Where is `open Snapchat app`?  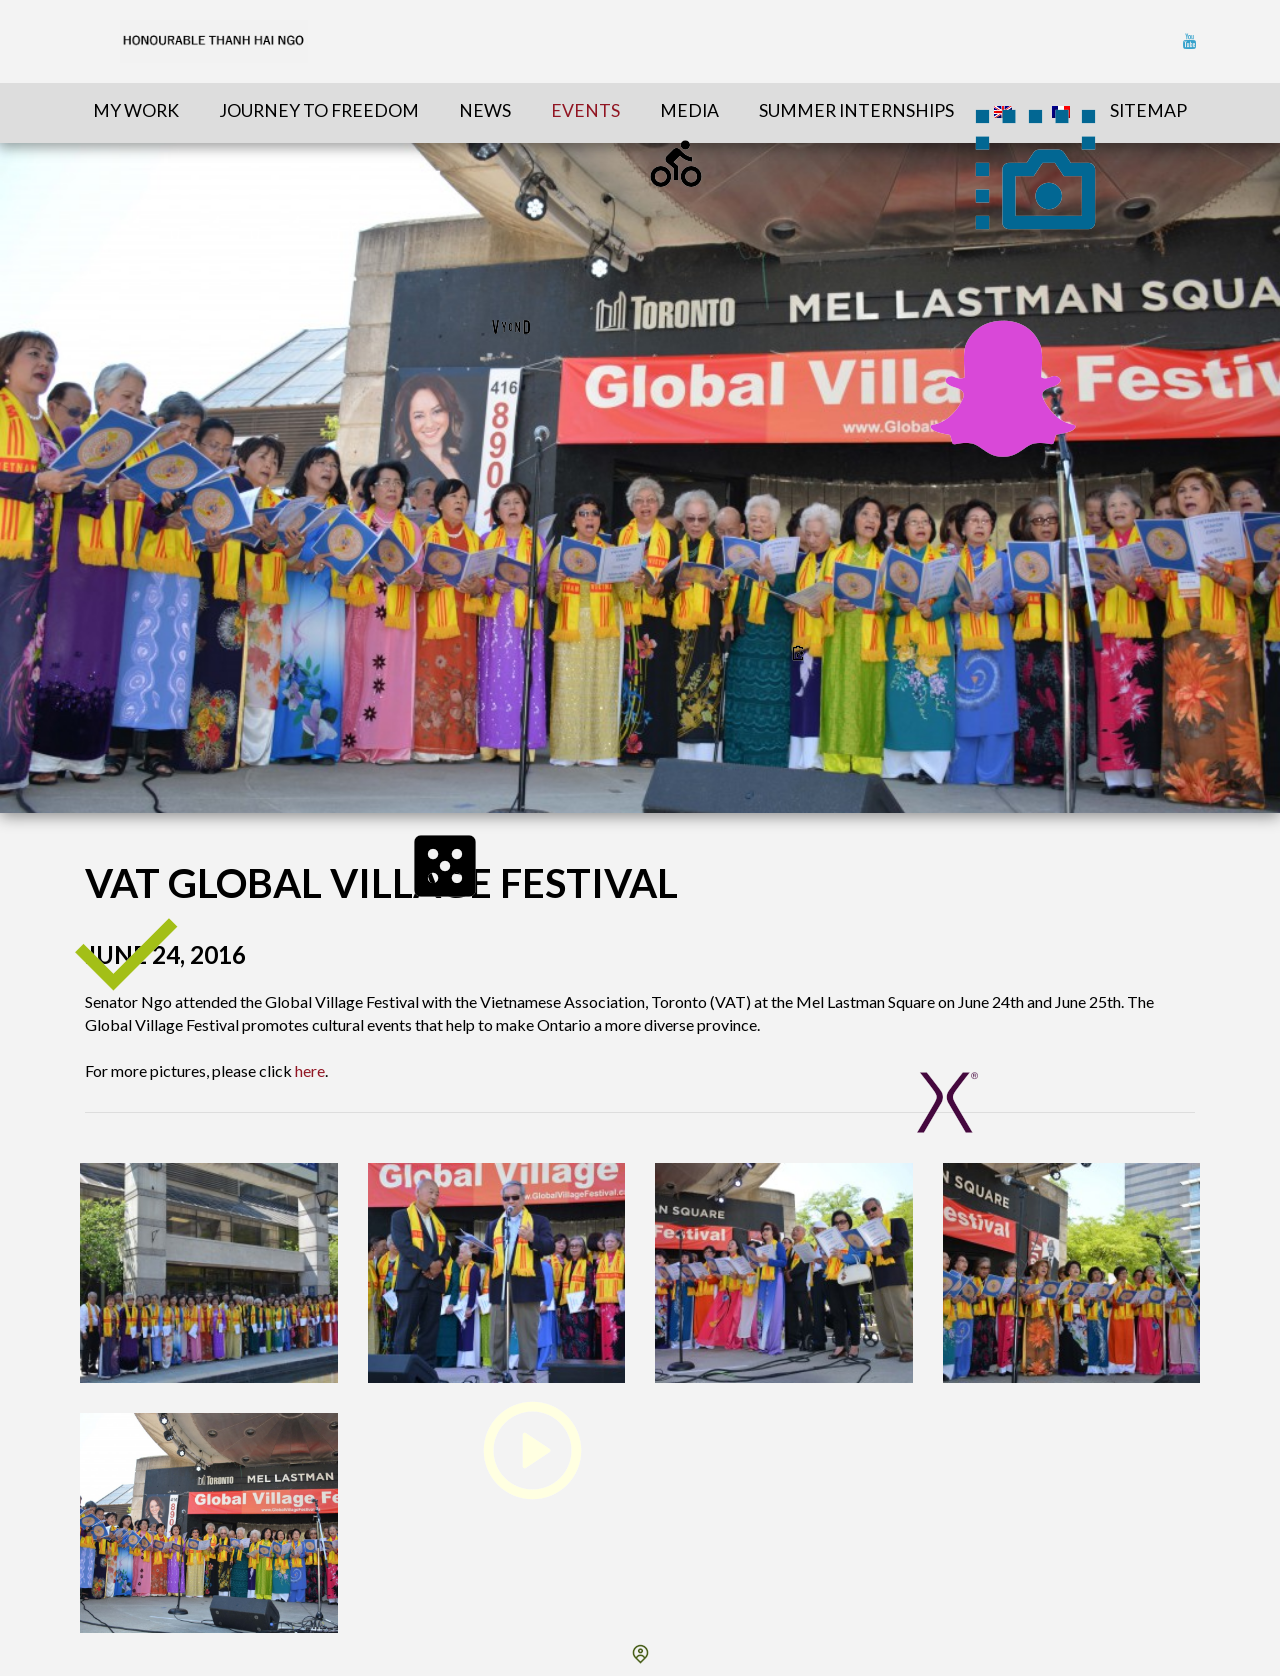 open Snapchat app is located at coordinates (1003, 386).